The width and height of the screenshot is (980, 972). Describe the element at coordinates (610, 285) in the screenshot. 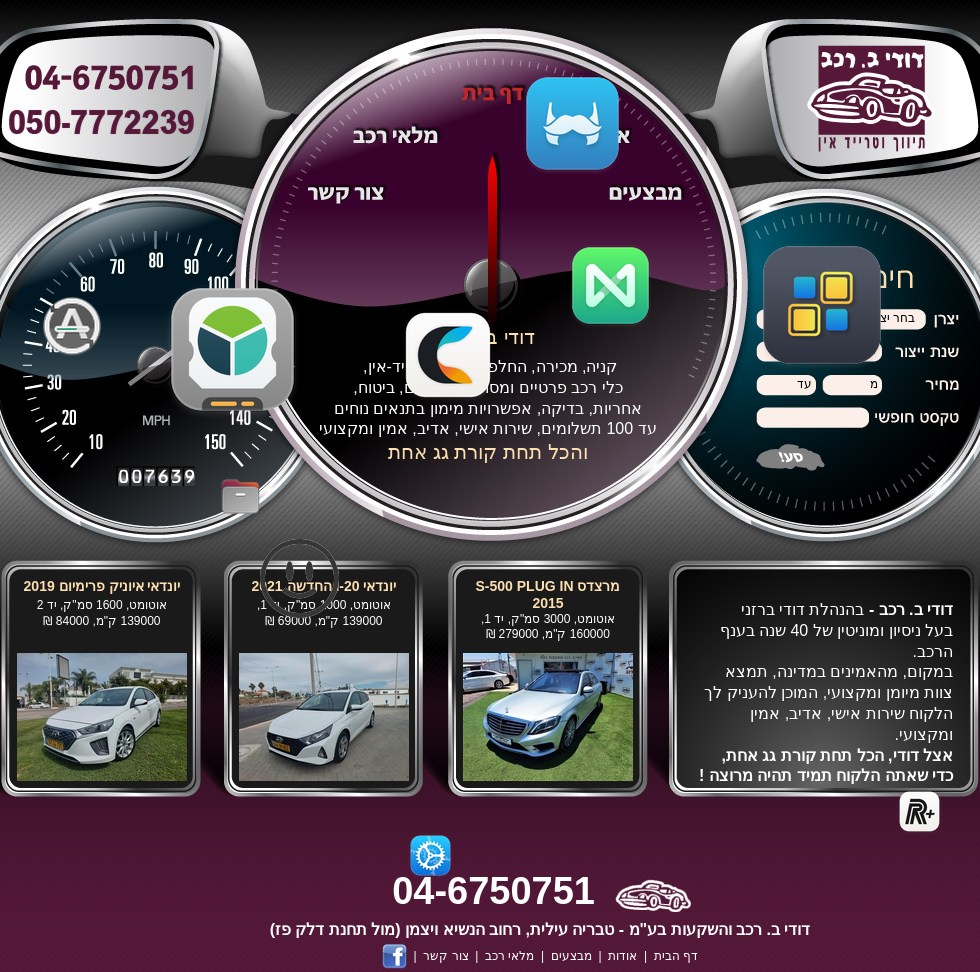

I see `open mindmaster mind mapping application` at that location.